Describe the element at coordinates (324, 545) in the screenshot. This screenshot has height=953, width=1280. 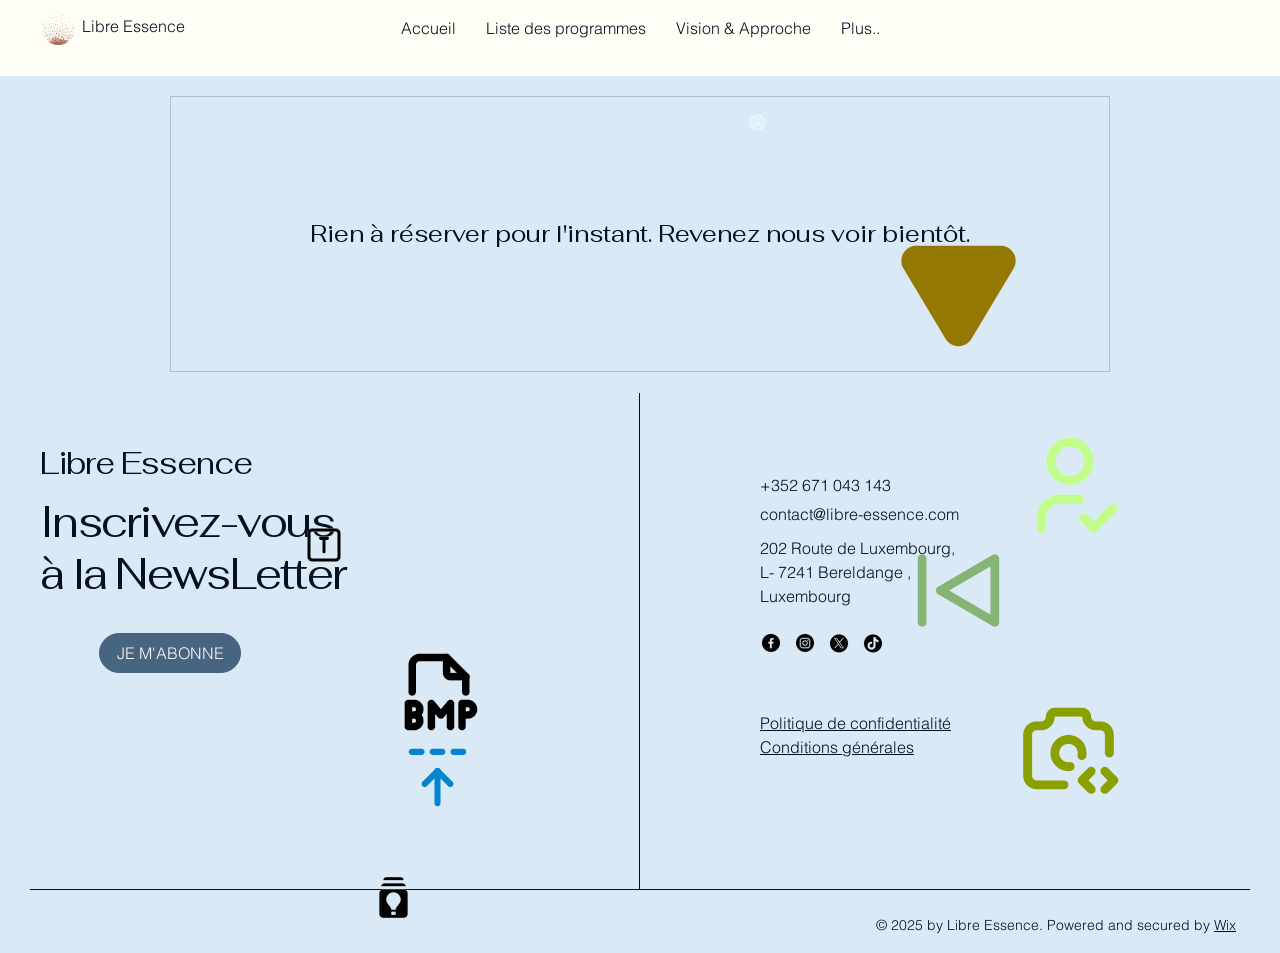
I see `insert a text box or text element` at that location.